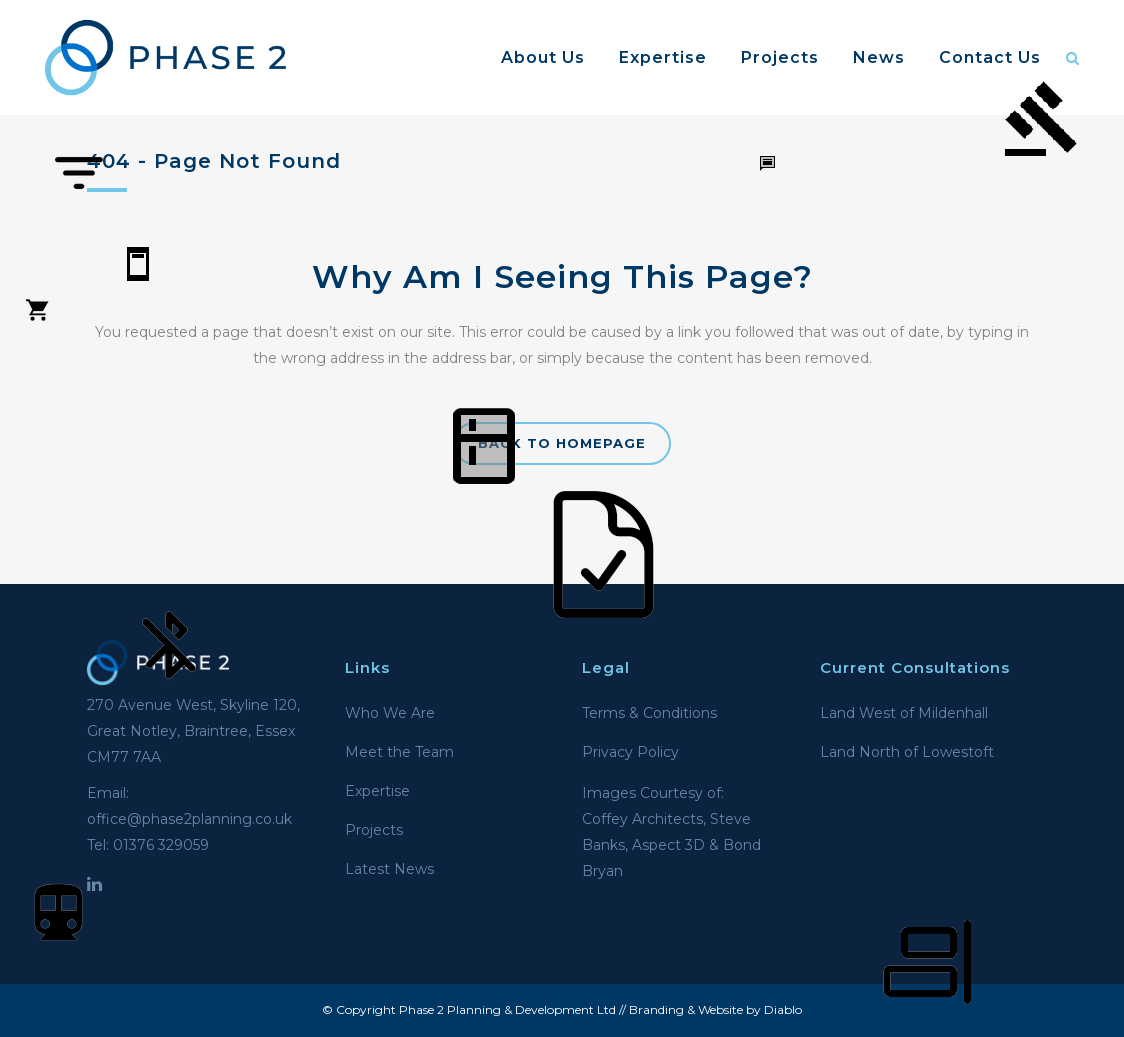 The width and height of the screenshot is (1124, 1037). I want to click on bluetooth is currently disabled, so click(169, 645).